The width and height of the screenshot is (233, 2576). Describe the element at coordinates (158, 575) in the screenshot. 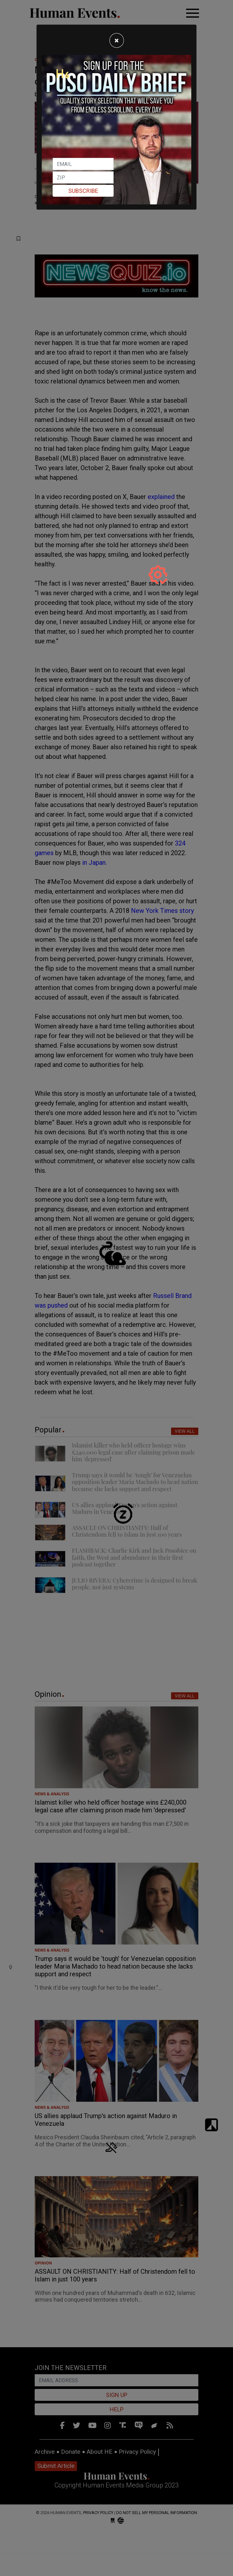

I see `settings saved successfully` at that location.